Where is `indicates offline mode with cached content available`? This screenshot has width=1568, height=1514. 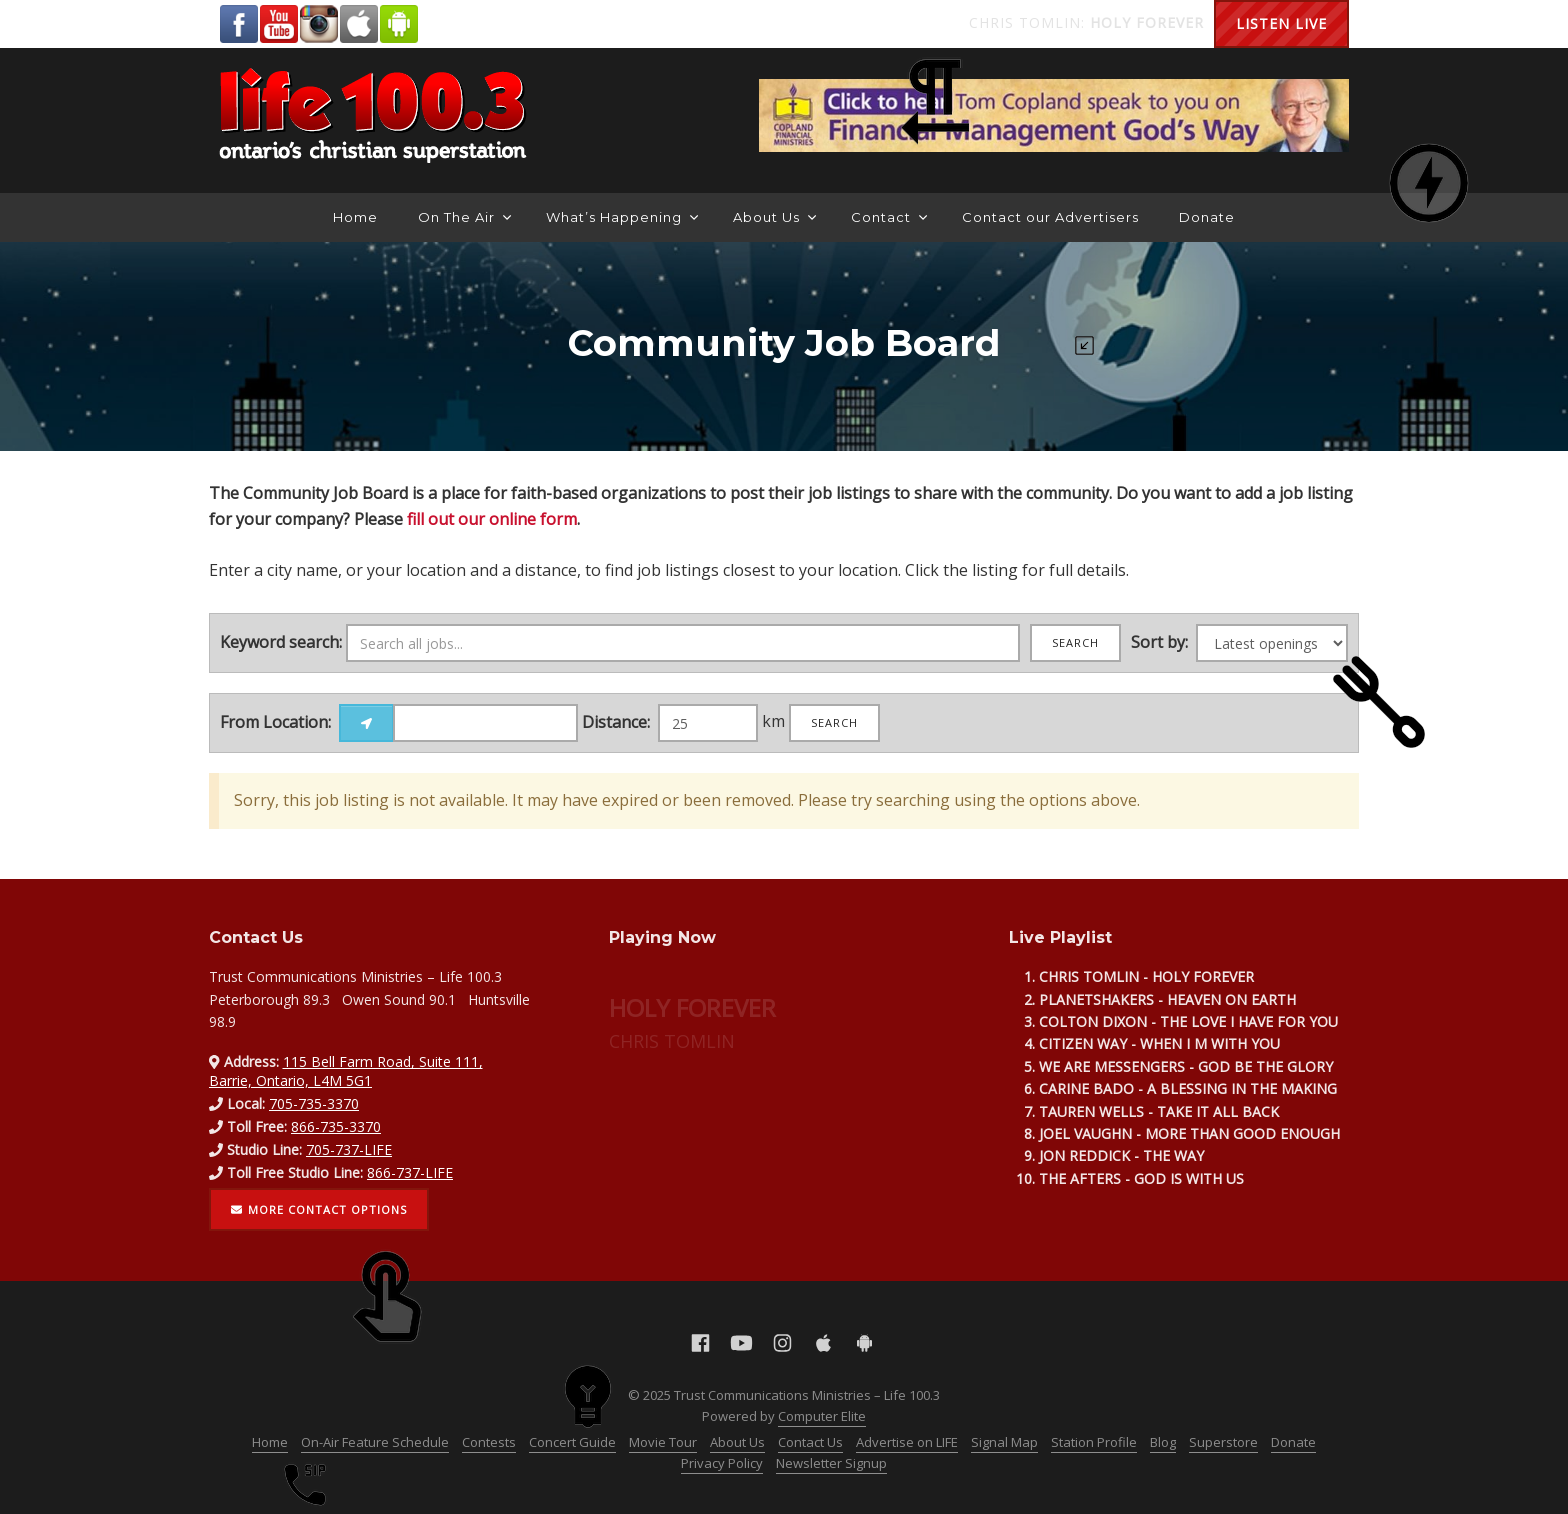 indicates offline mode with cached content available is located at coordinates (1429, 183).